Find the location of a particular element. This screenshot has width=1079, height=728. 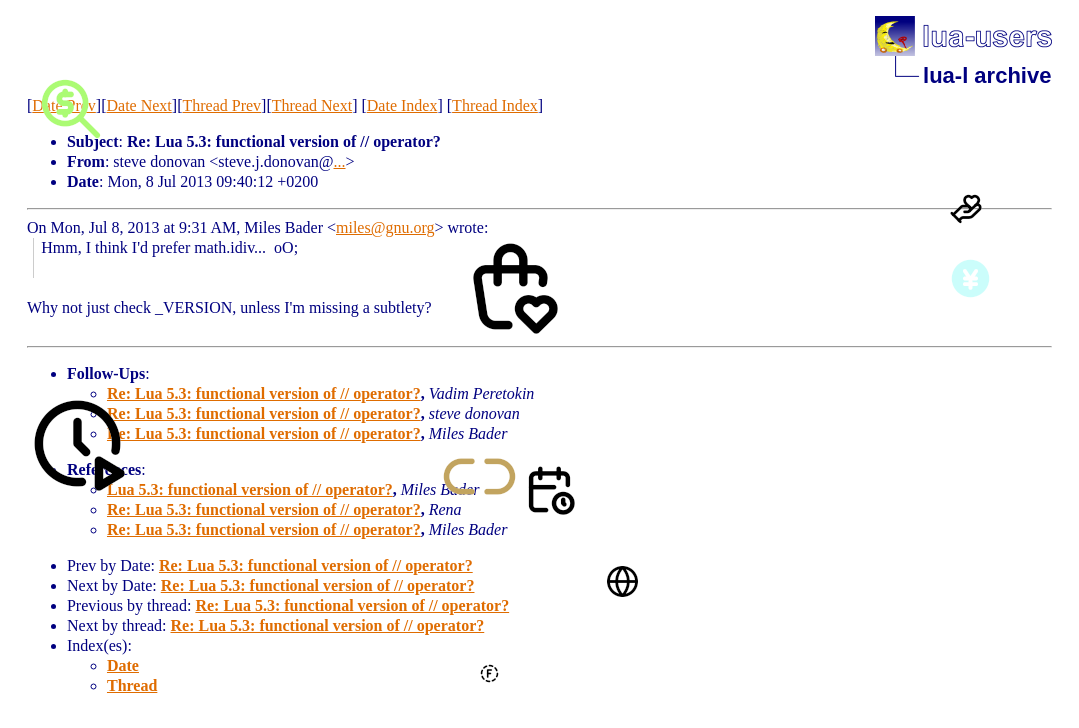

schedule an event with a specific time is located at coordinates (549, 489).